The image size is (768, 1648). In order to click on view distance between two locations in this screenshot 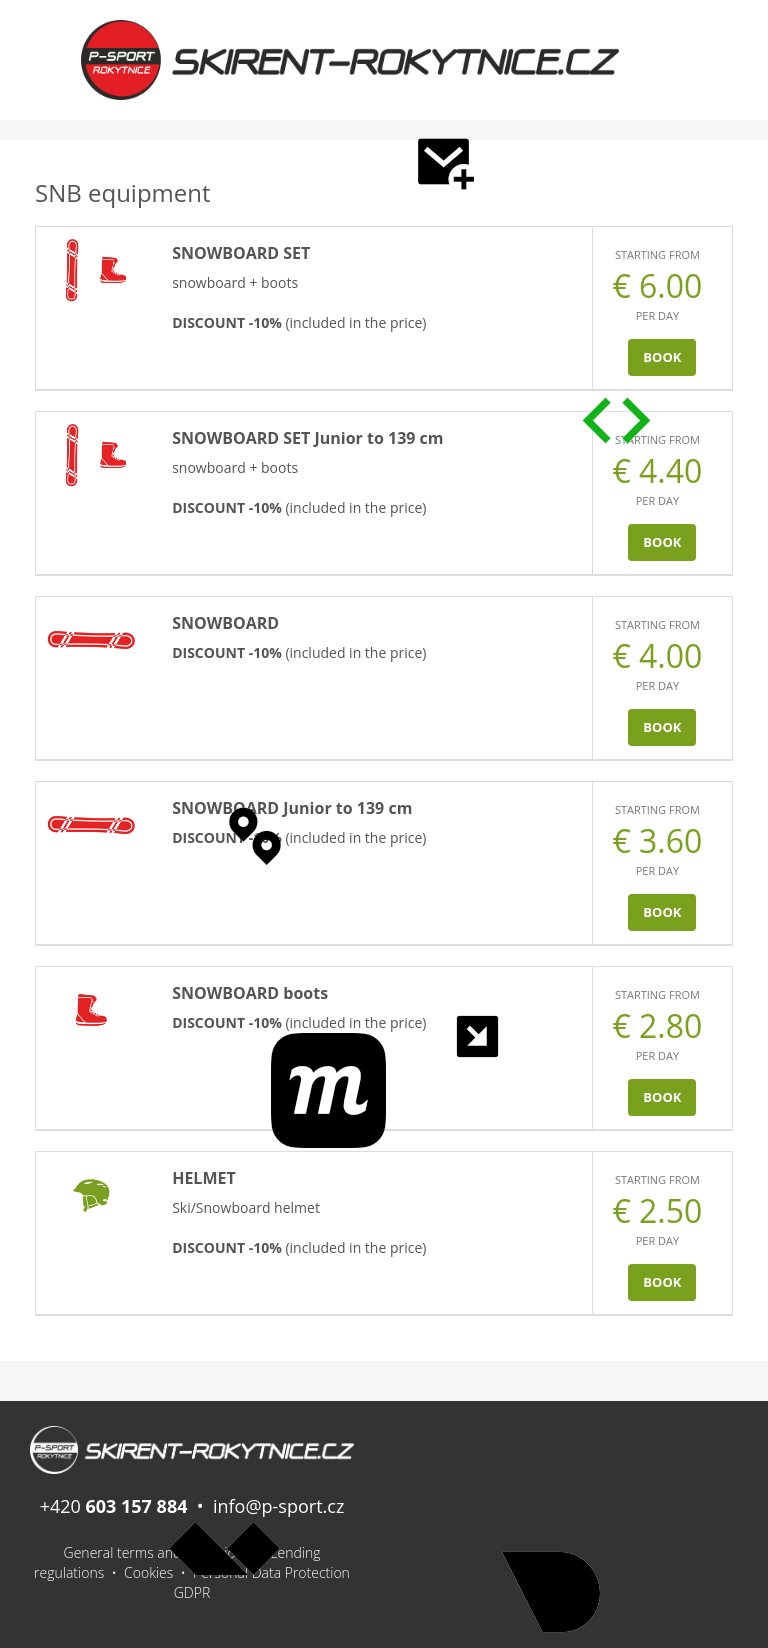, I will do `click(255, 836)`.